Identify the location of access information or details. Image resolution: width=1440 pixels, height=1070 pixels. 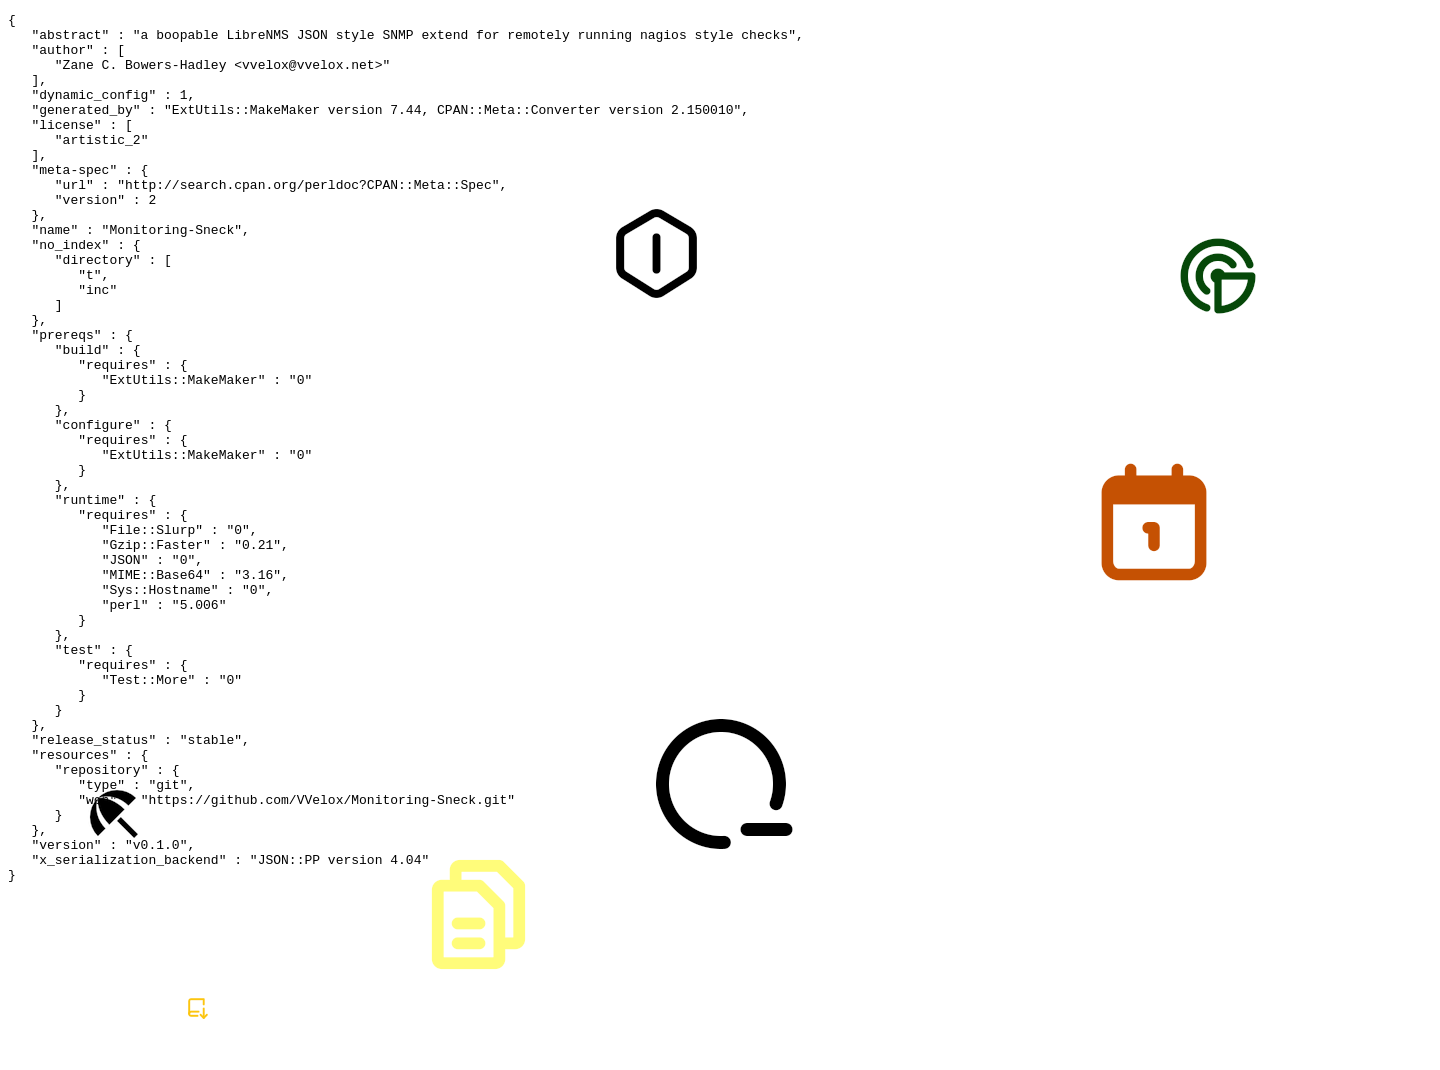
(656, 253).